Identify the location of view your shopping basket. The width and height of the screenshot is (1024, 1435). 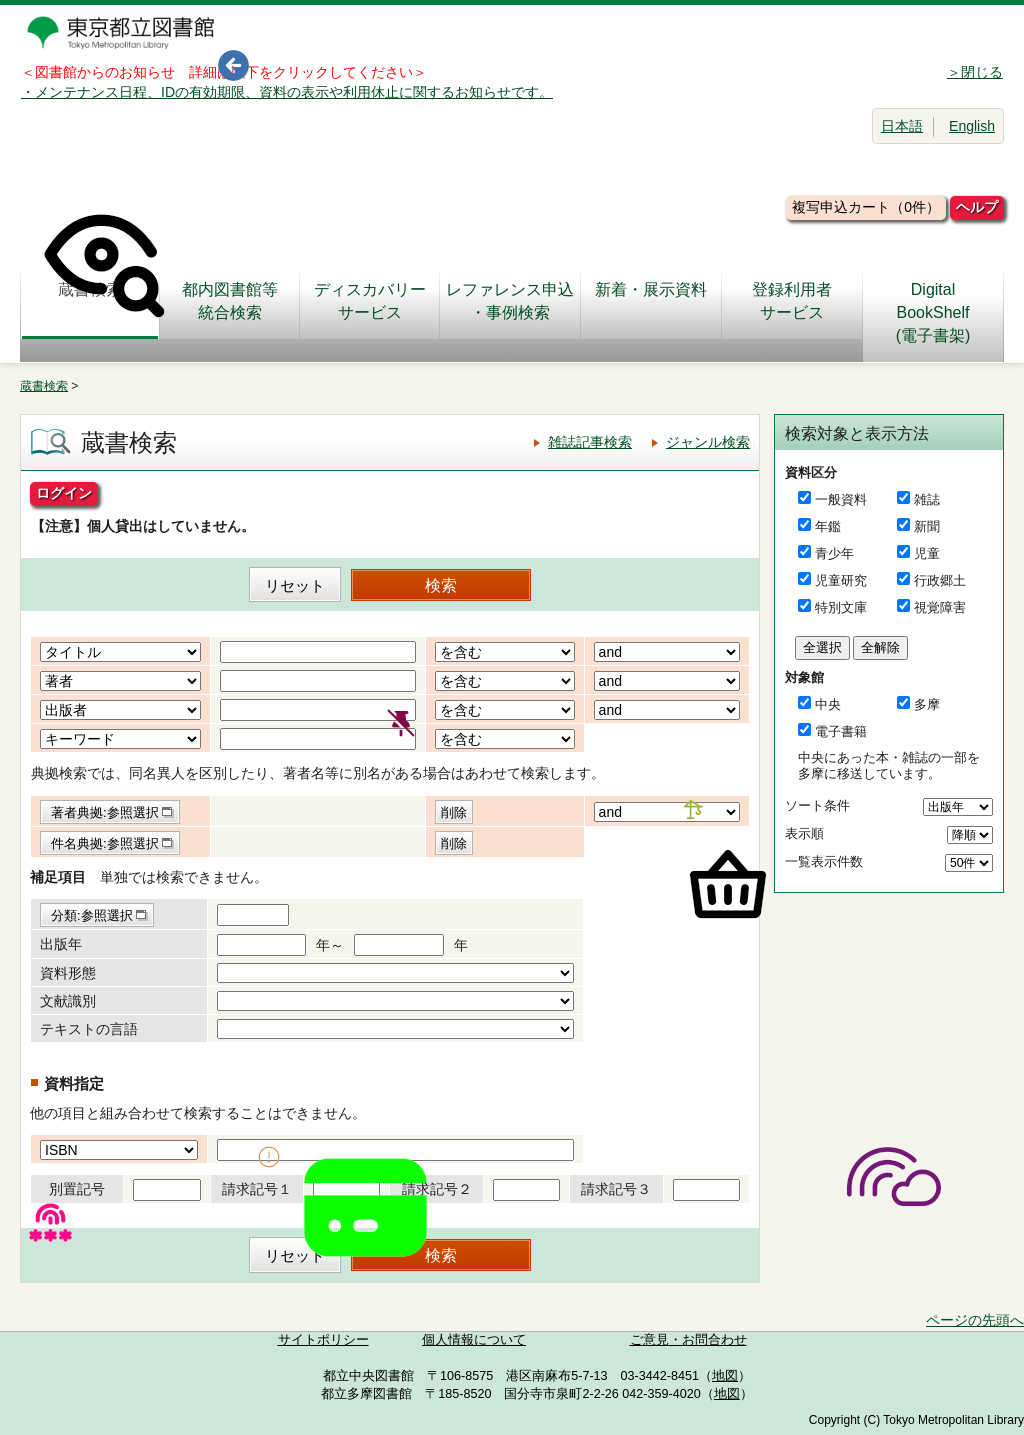
(728, 888).